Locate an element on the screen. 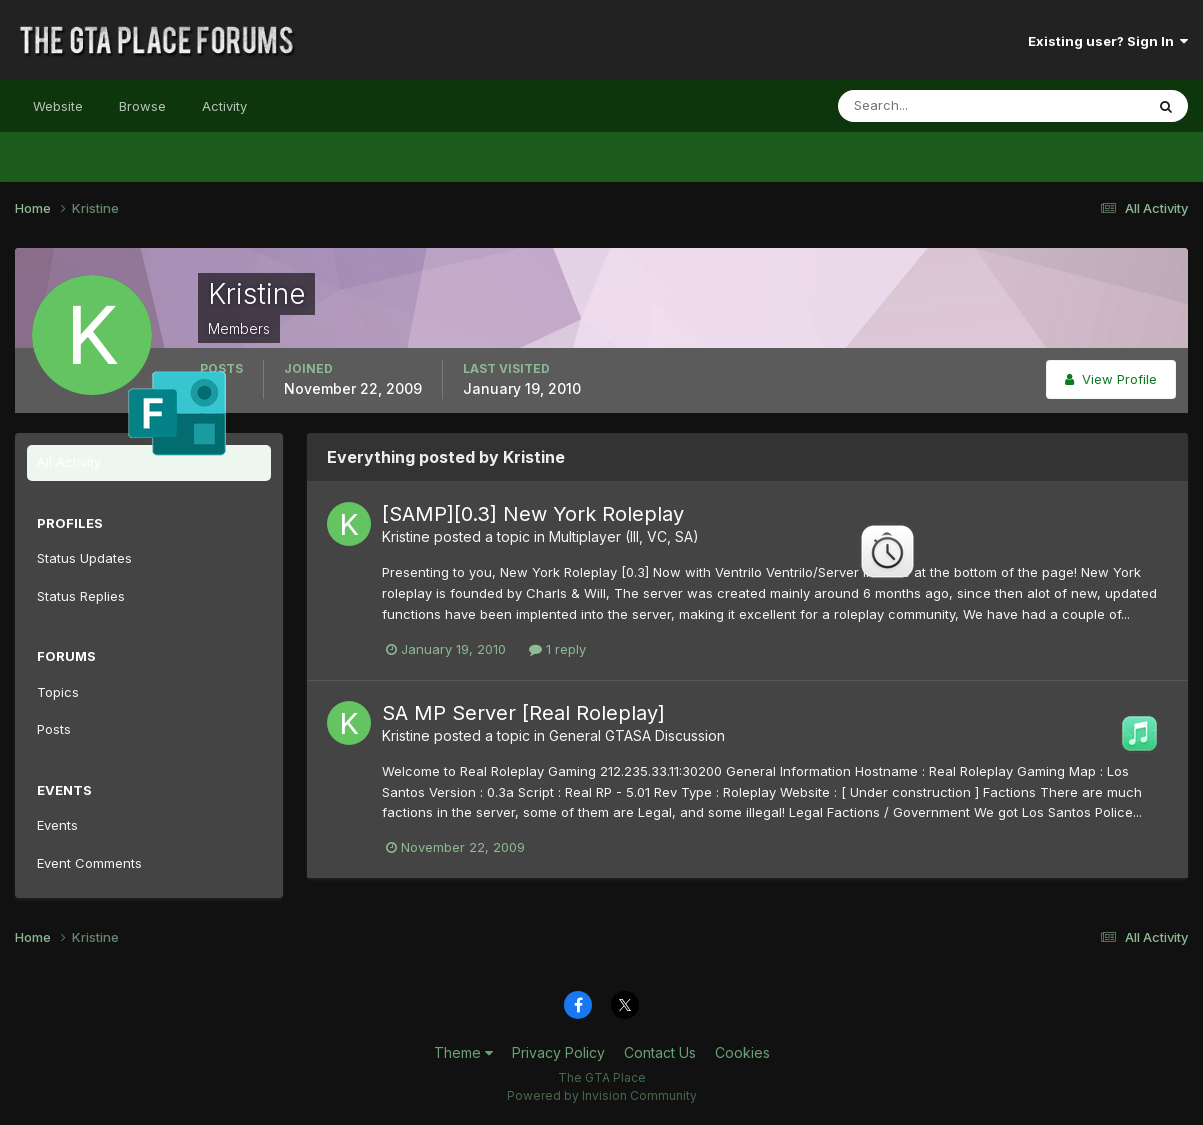  open pomidor timer app is located at coordinates (887, 551).